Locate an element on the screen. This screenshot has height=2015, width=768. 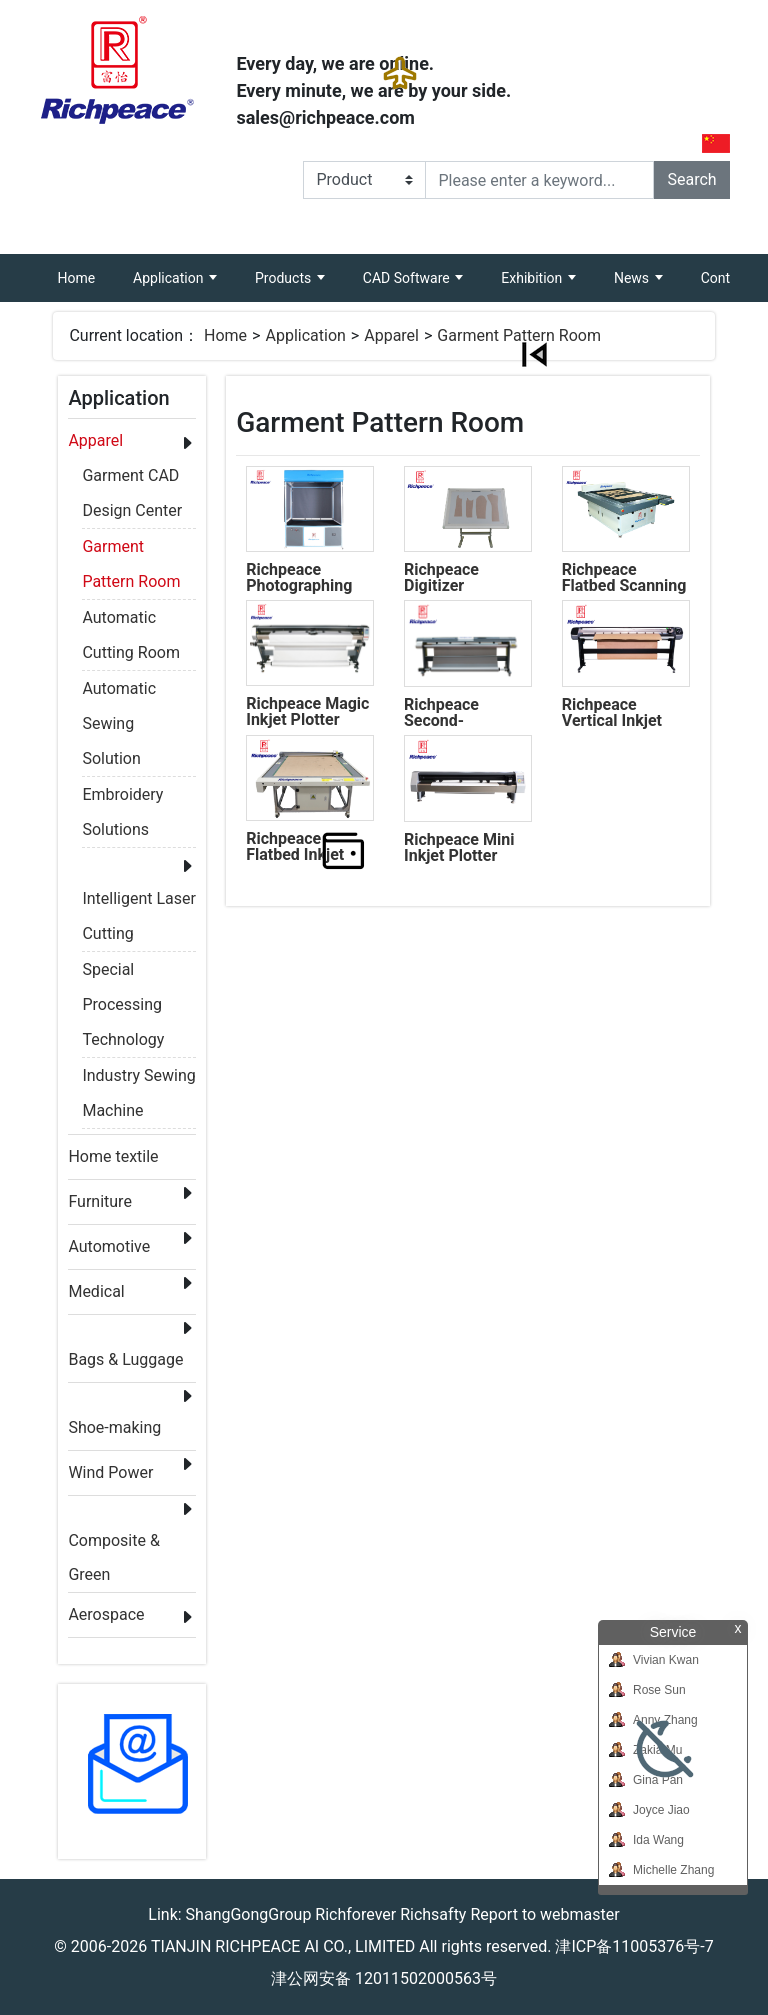
skip to the previous track is located at coordinates (534, 354).